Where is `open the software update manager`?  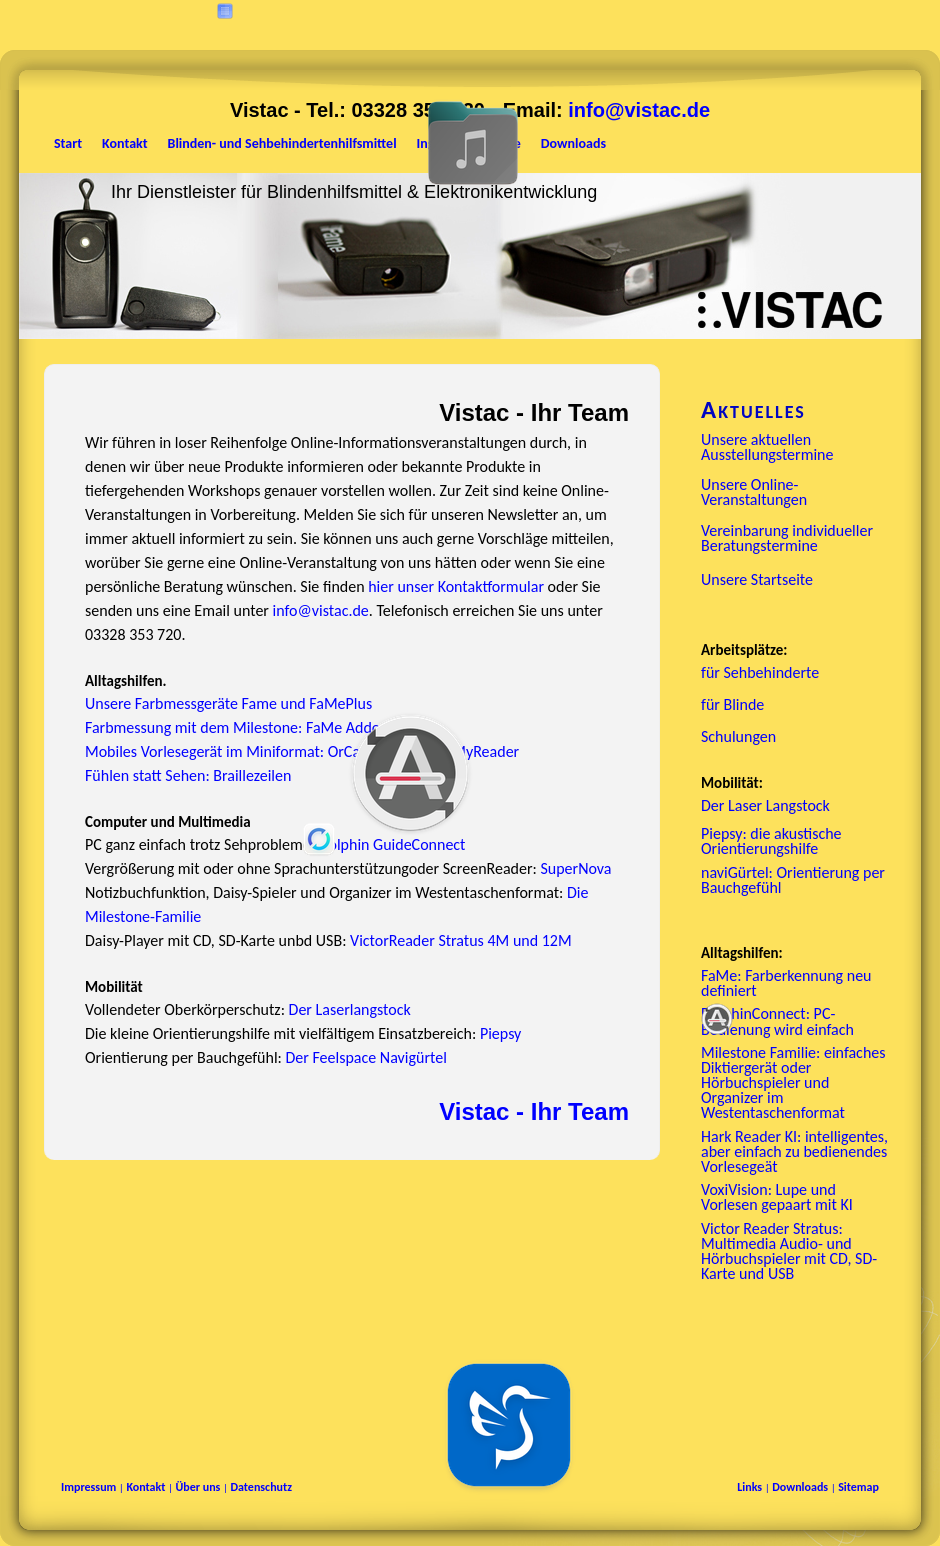
open the software update manager is located at coordinates (410, 773).